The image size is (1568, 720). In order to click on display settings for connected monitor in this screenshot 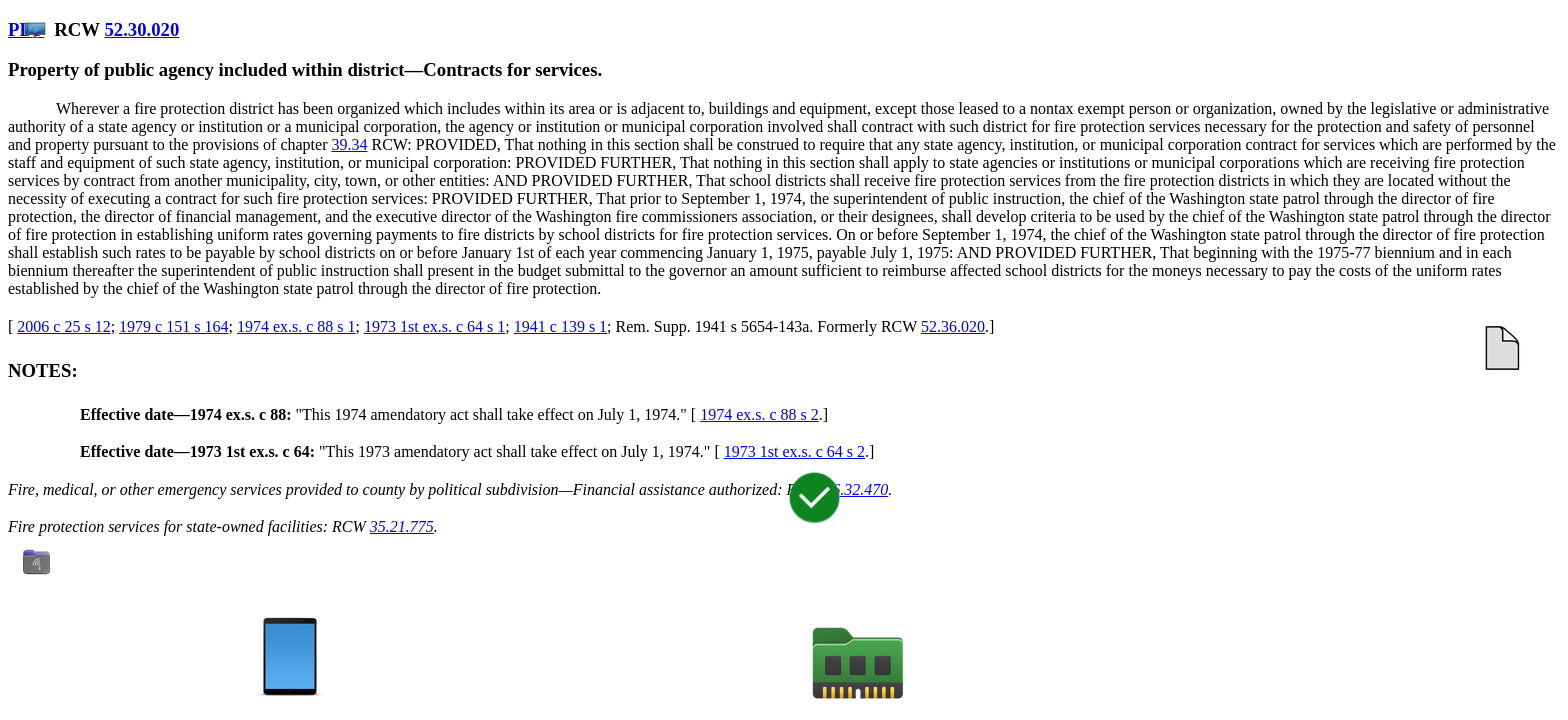, I will do `click(35, 28)`.